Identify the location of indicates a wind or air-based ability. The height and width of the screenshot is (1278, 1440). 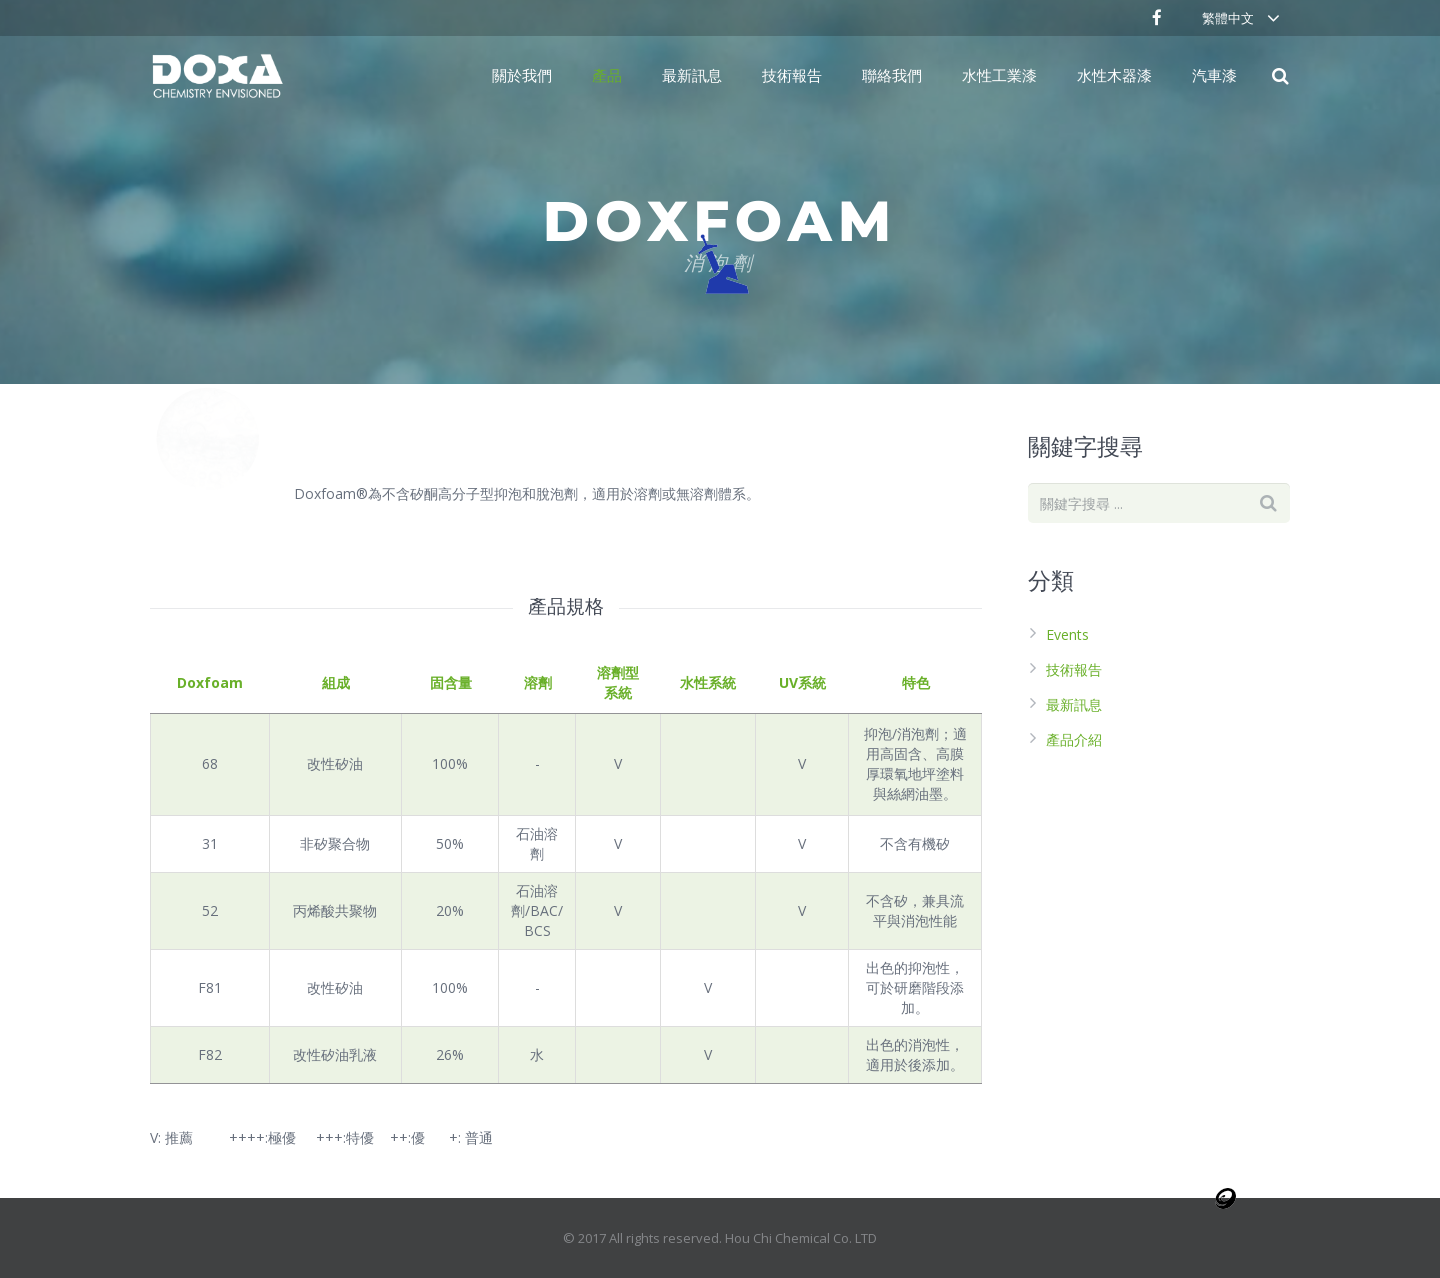
(1225, 1198).